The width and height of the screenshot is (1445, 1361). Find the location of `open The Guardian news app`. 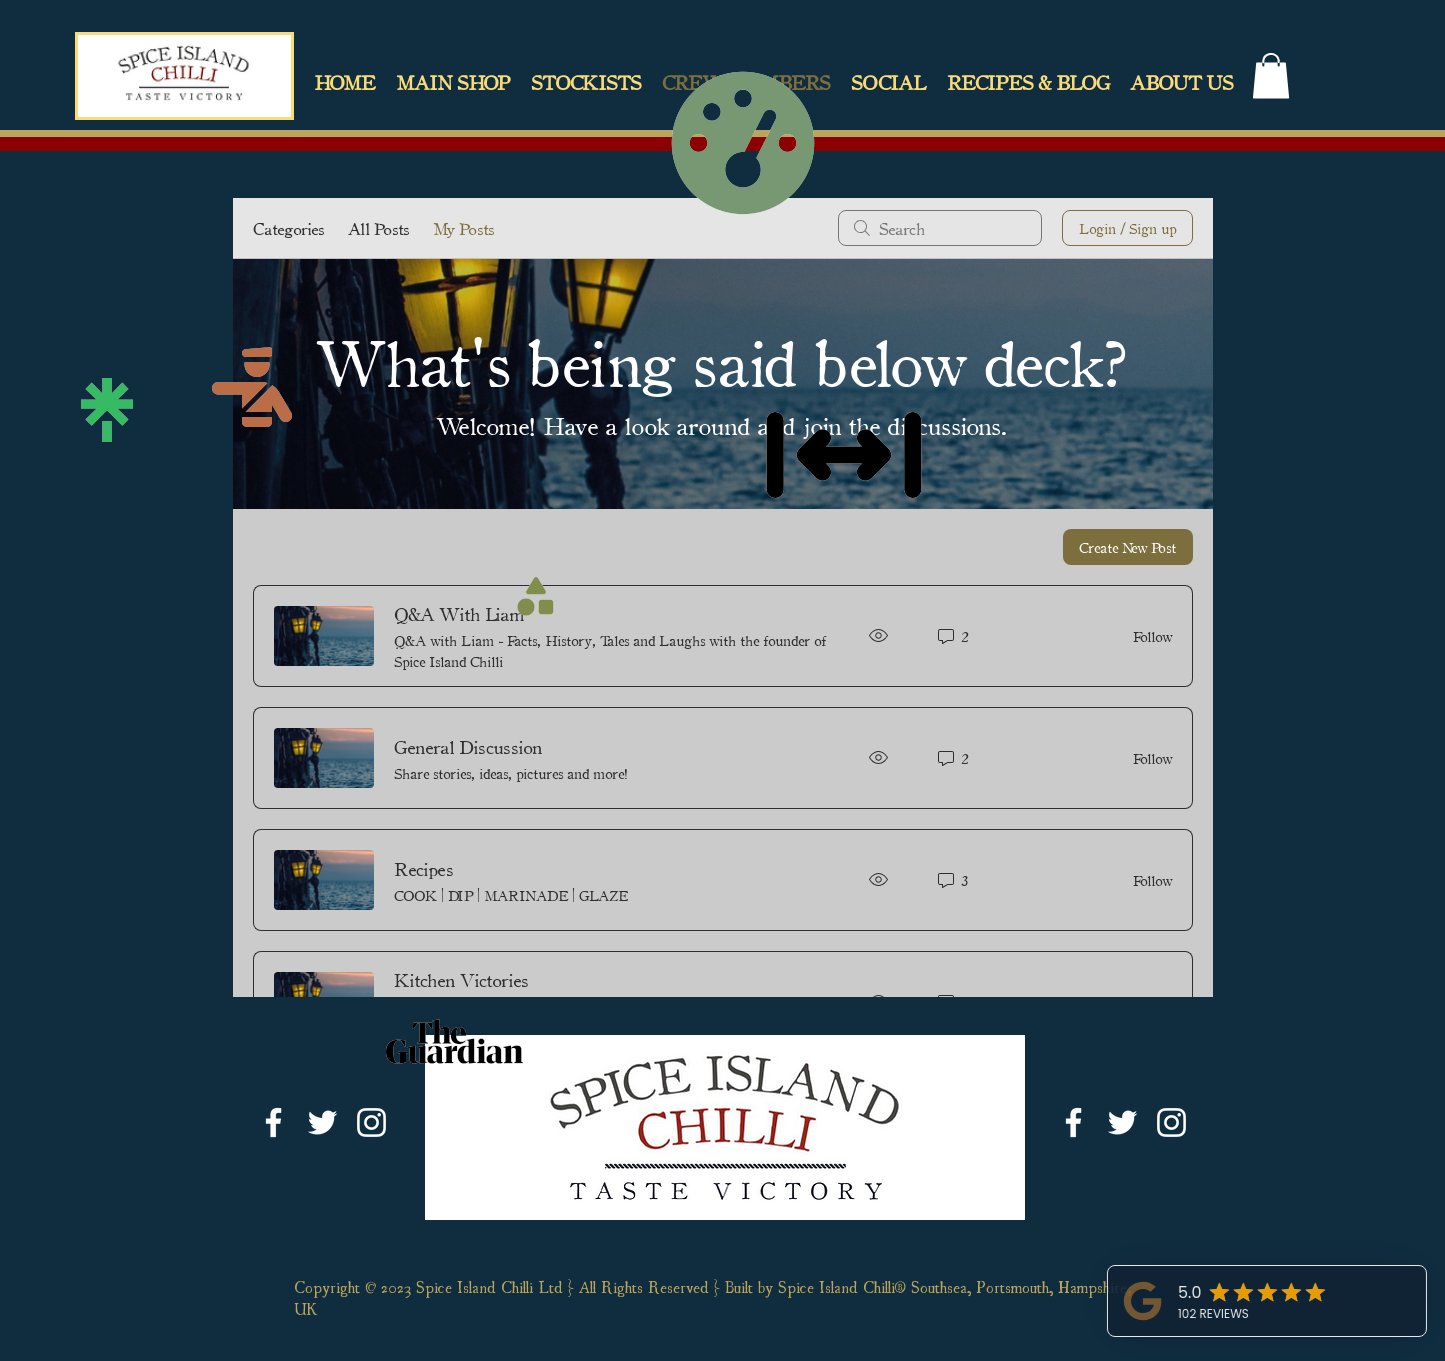

open The Guardian news app is located at coordinates (454, 1041).